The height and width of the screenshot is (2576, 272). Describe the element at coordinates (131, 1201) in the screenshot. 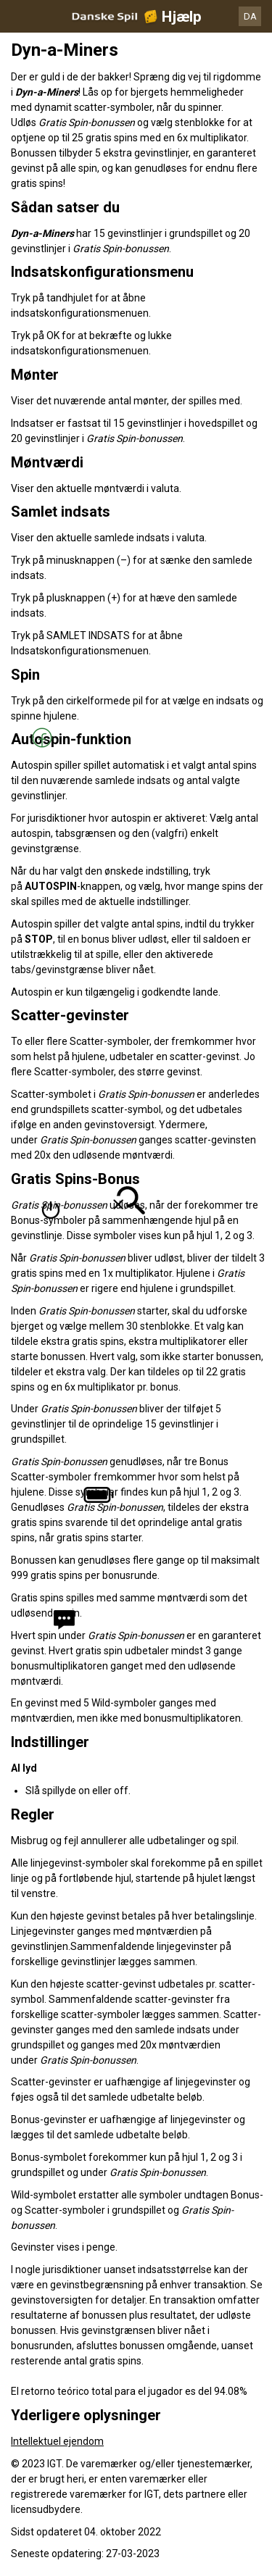

I see `search is disabled or unavailable` at that location.